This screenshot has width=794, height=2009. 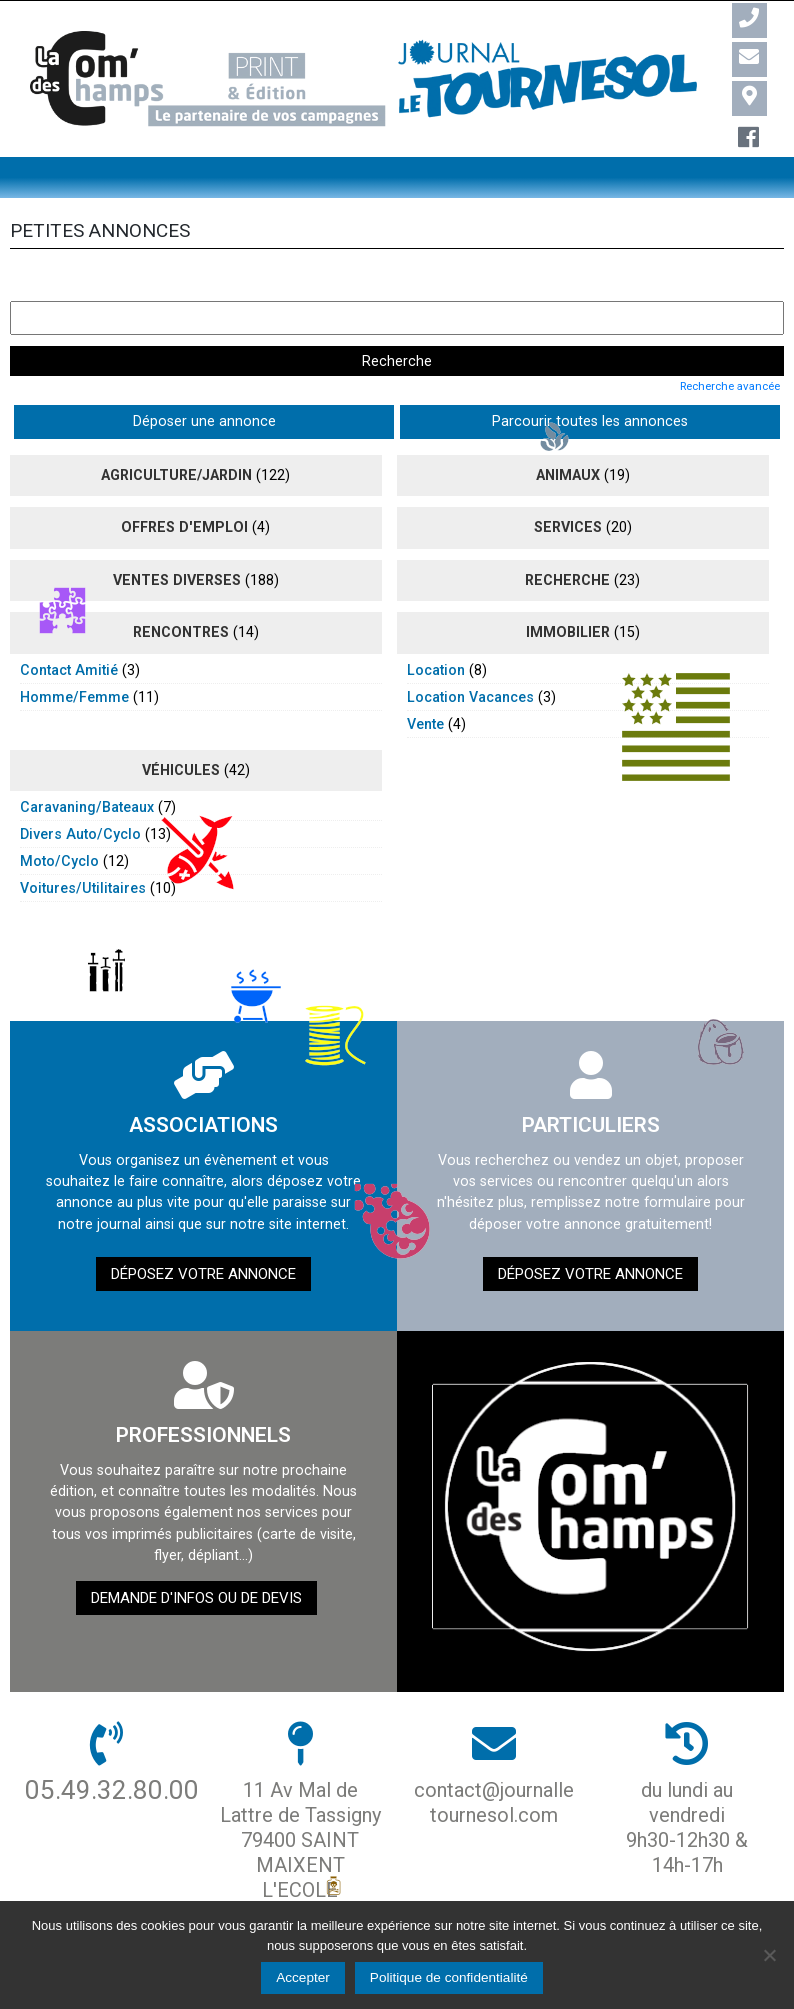 I want to click on select united states as your country/region, so click(x=676, y=727).